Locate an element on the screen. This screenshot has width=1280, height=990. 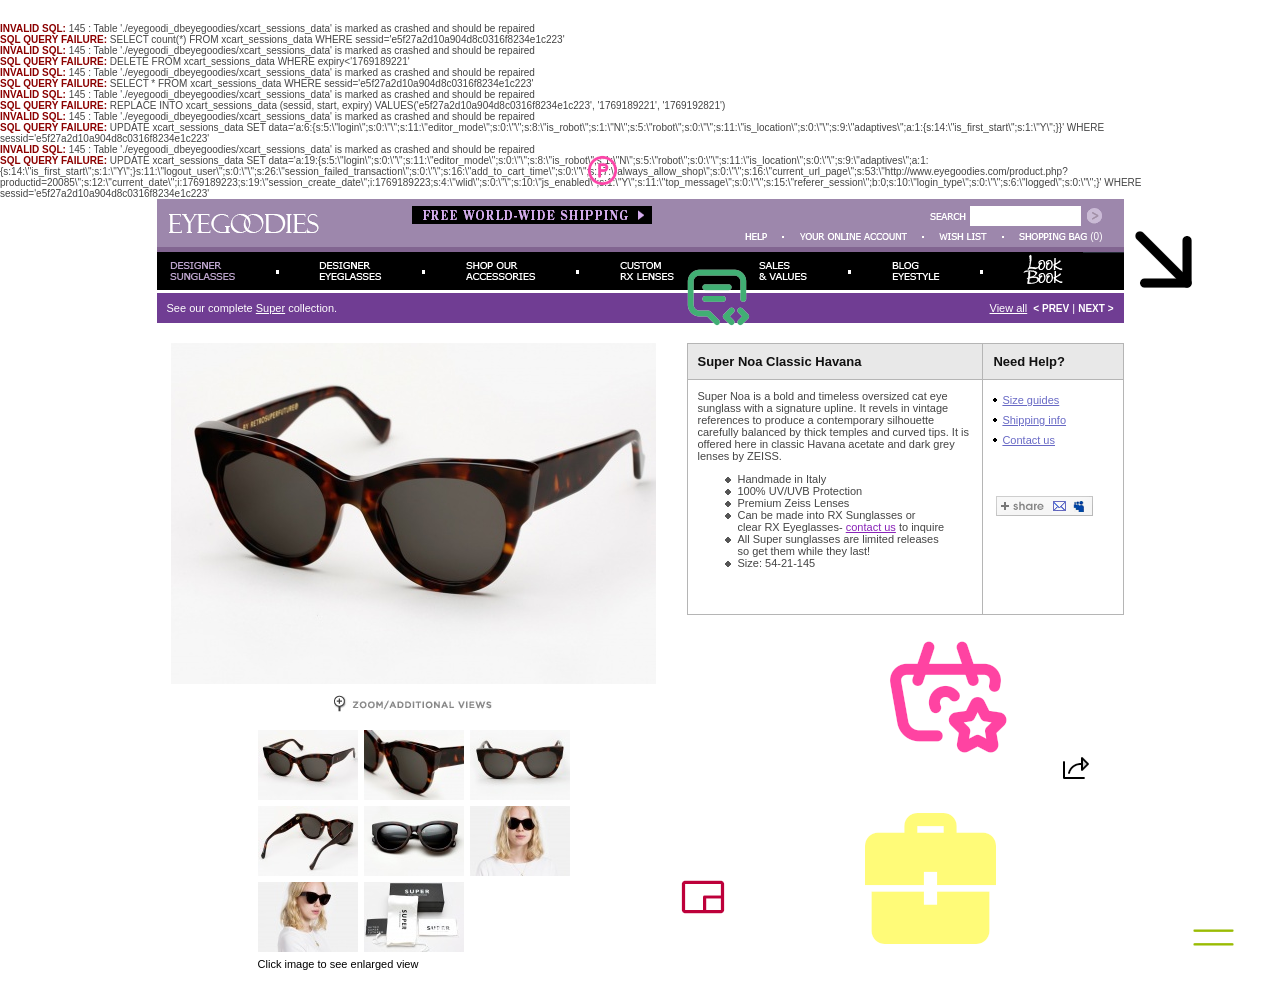
view your portfolio or work samples is located at coordinates (930, 878).